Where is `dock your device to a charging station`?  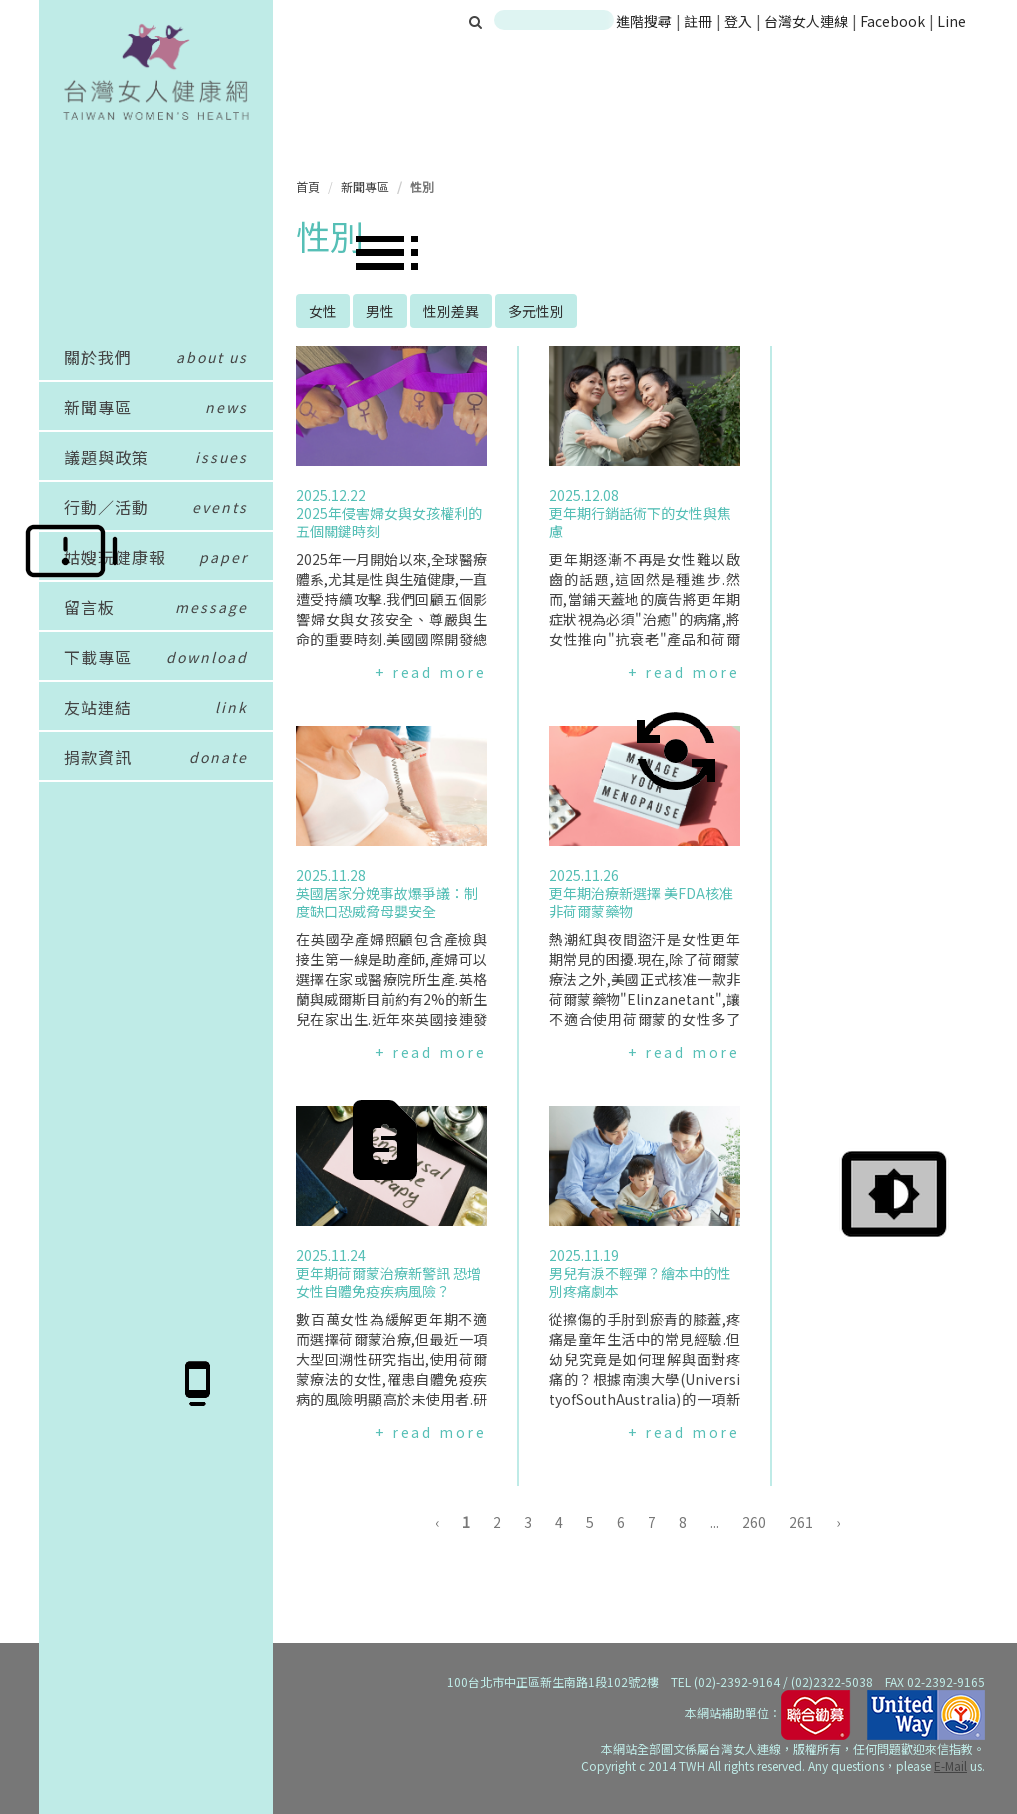
dock your device to a charging station is located at coordinates (197, 1383).